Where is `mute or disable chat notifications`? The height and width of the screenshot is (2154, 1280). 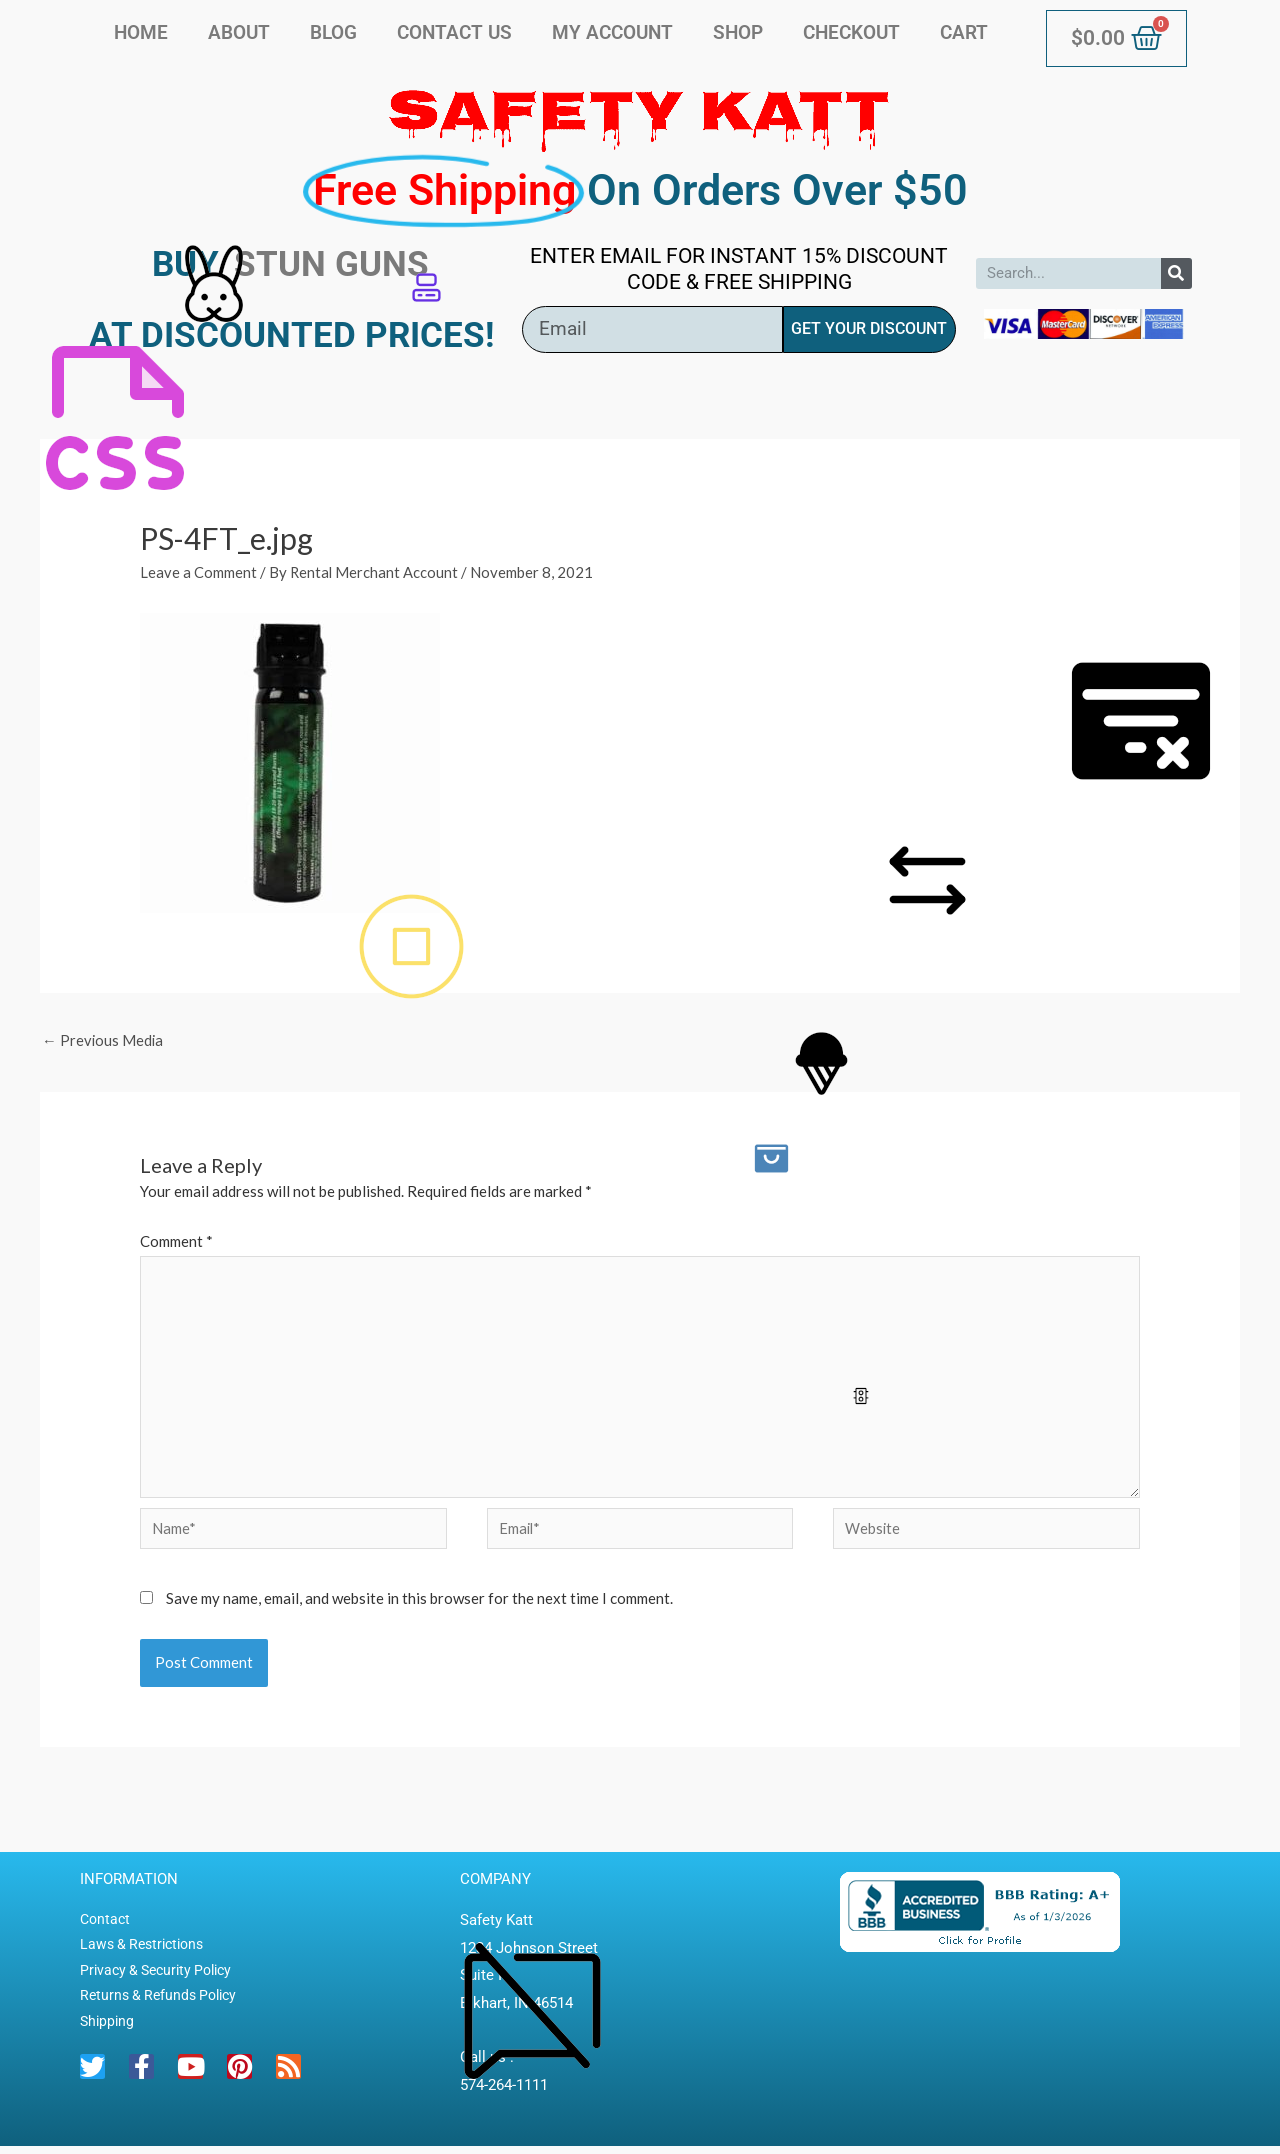
mute or disable chat notifications is located at coordinates (532, 2005).